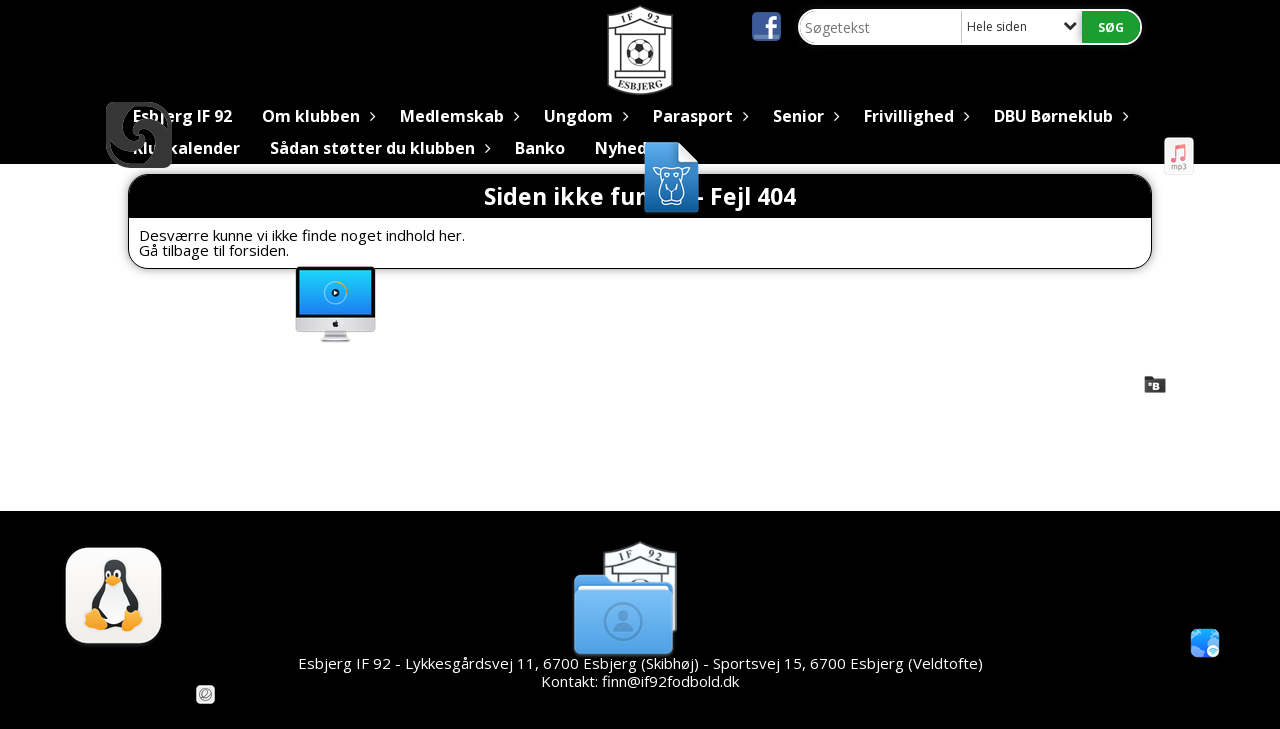  Describe the element at coordinates (1205, 643) in the screenshot. I see `open knemo network monitoring app` at that location.